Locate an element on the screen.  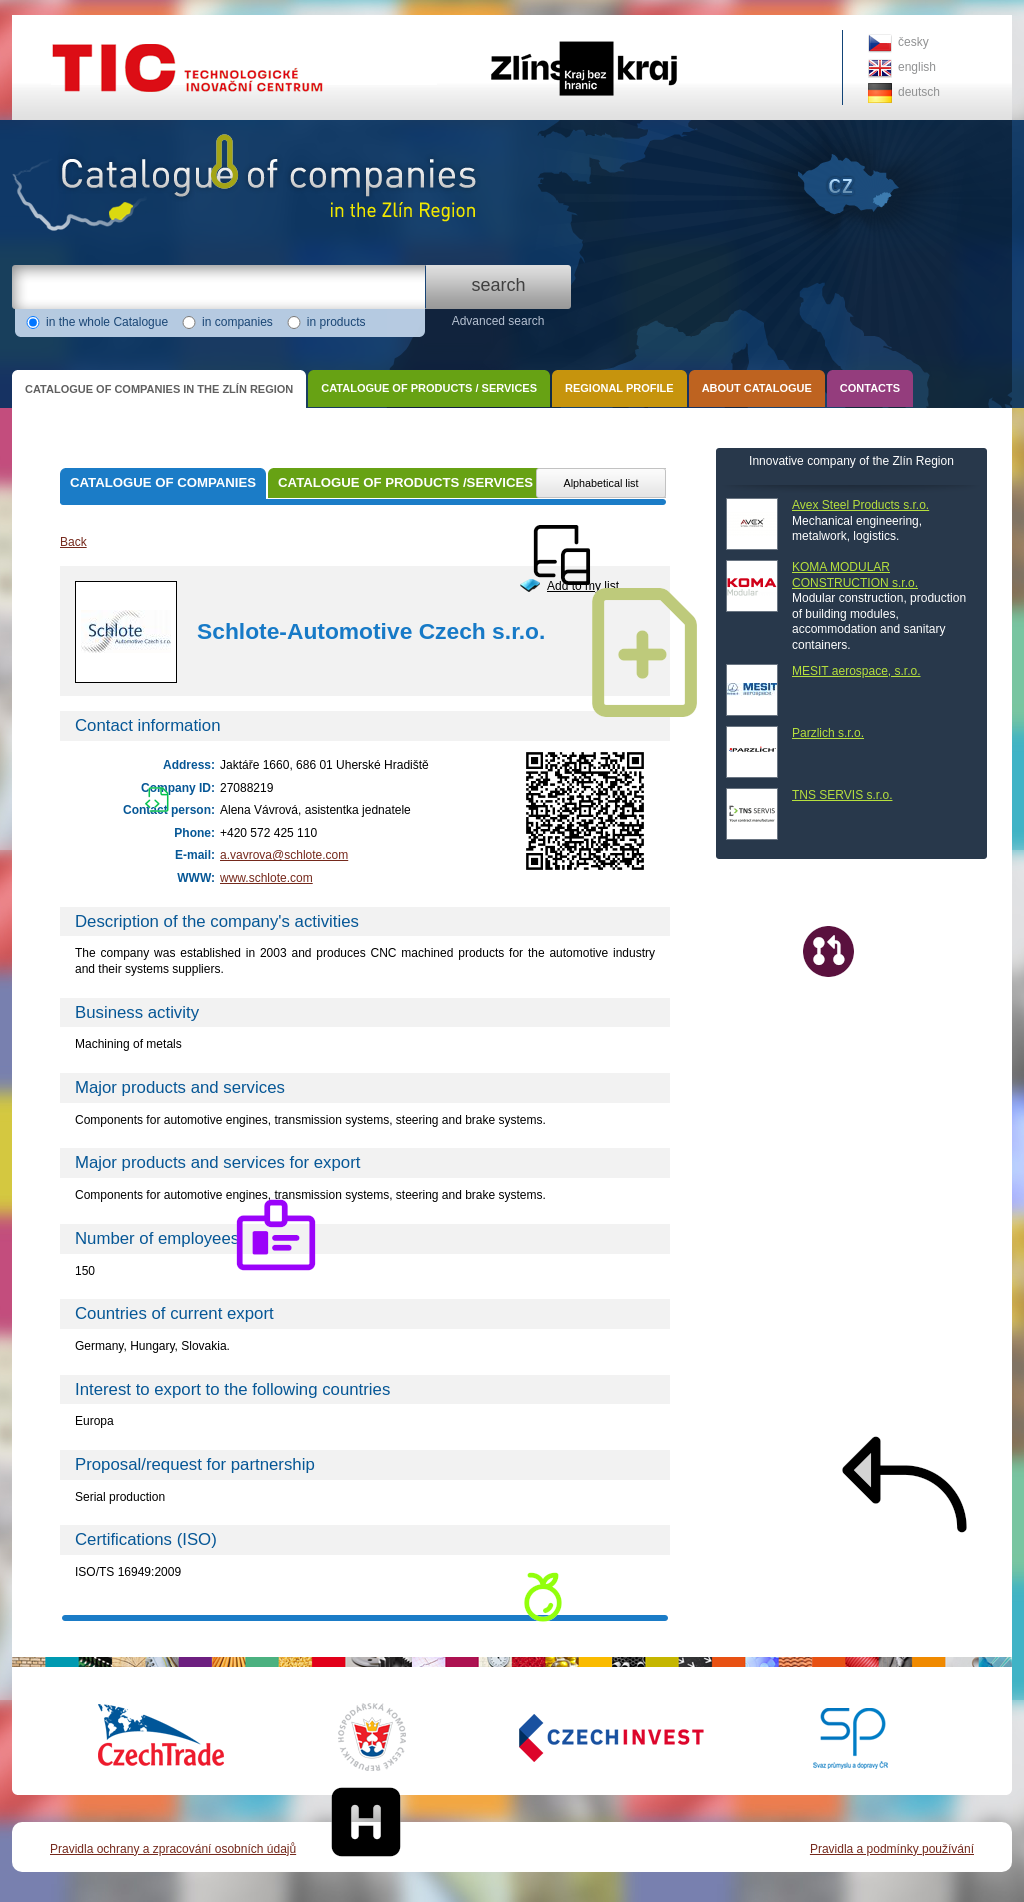
select orange flavor or citrus option is located at coordinates (543, 1598).